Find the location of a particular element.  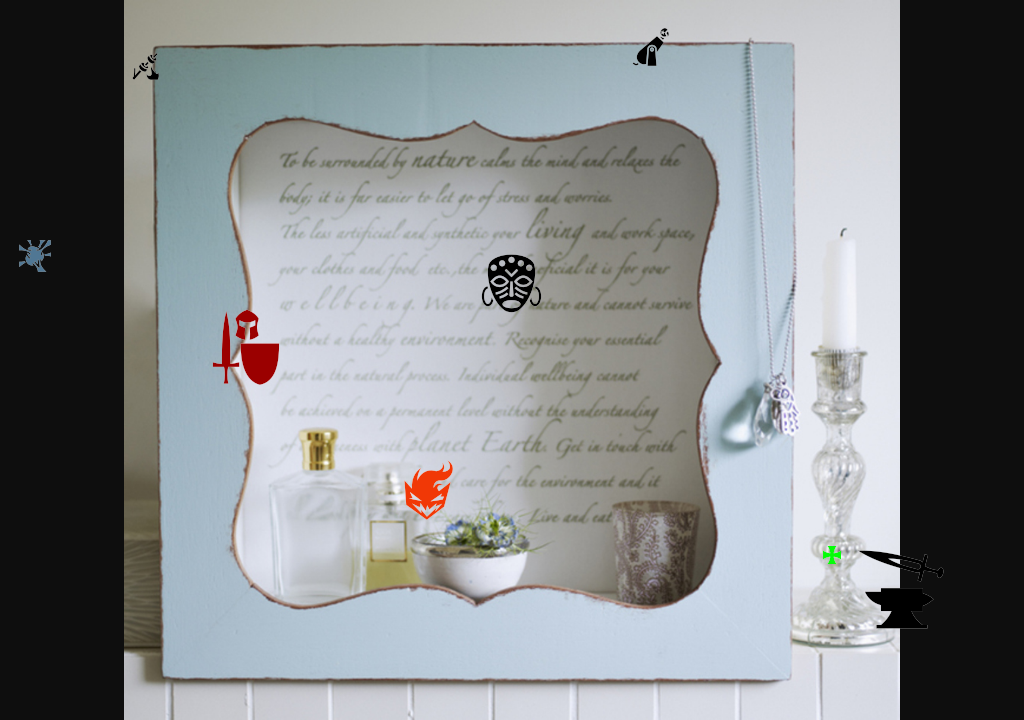

spirit or soul character in a game interface is located at coordinates (427, 490).